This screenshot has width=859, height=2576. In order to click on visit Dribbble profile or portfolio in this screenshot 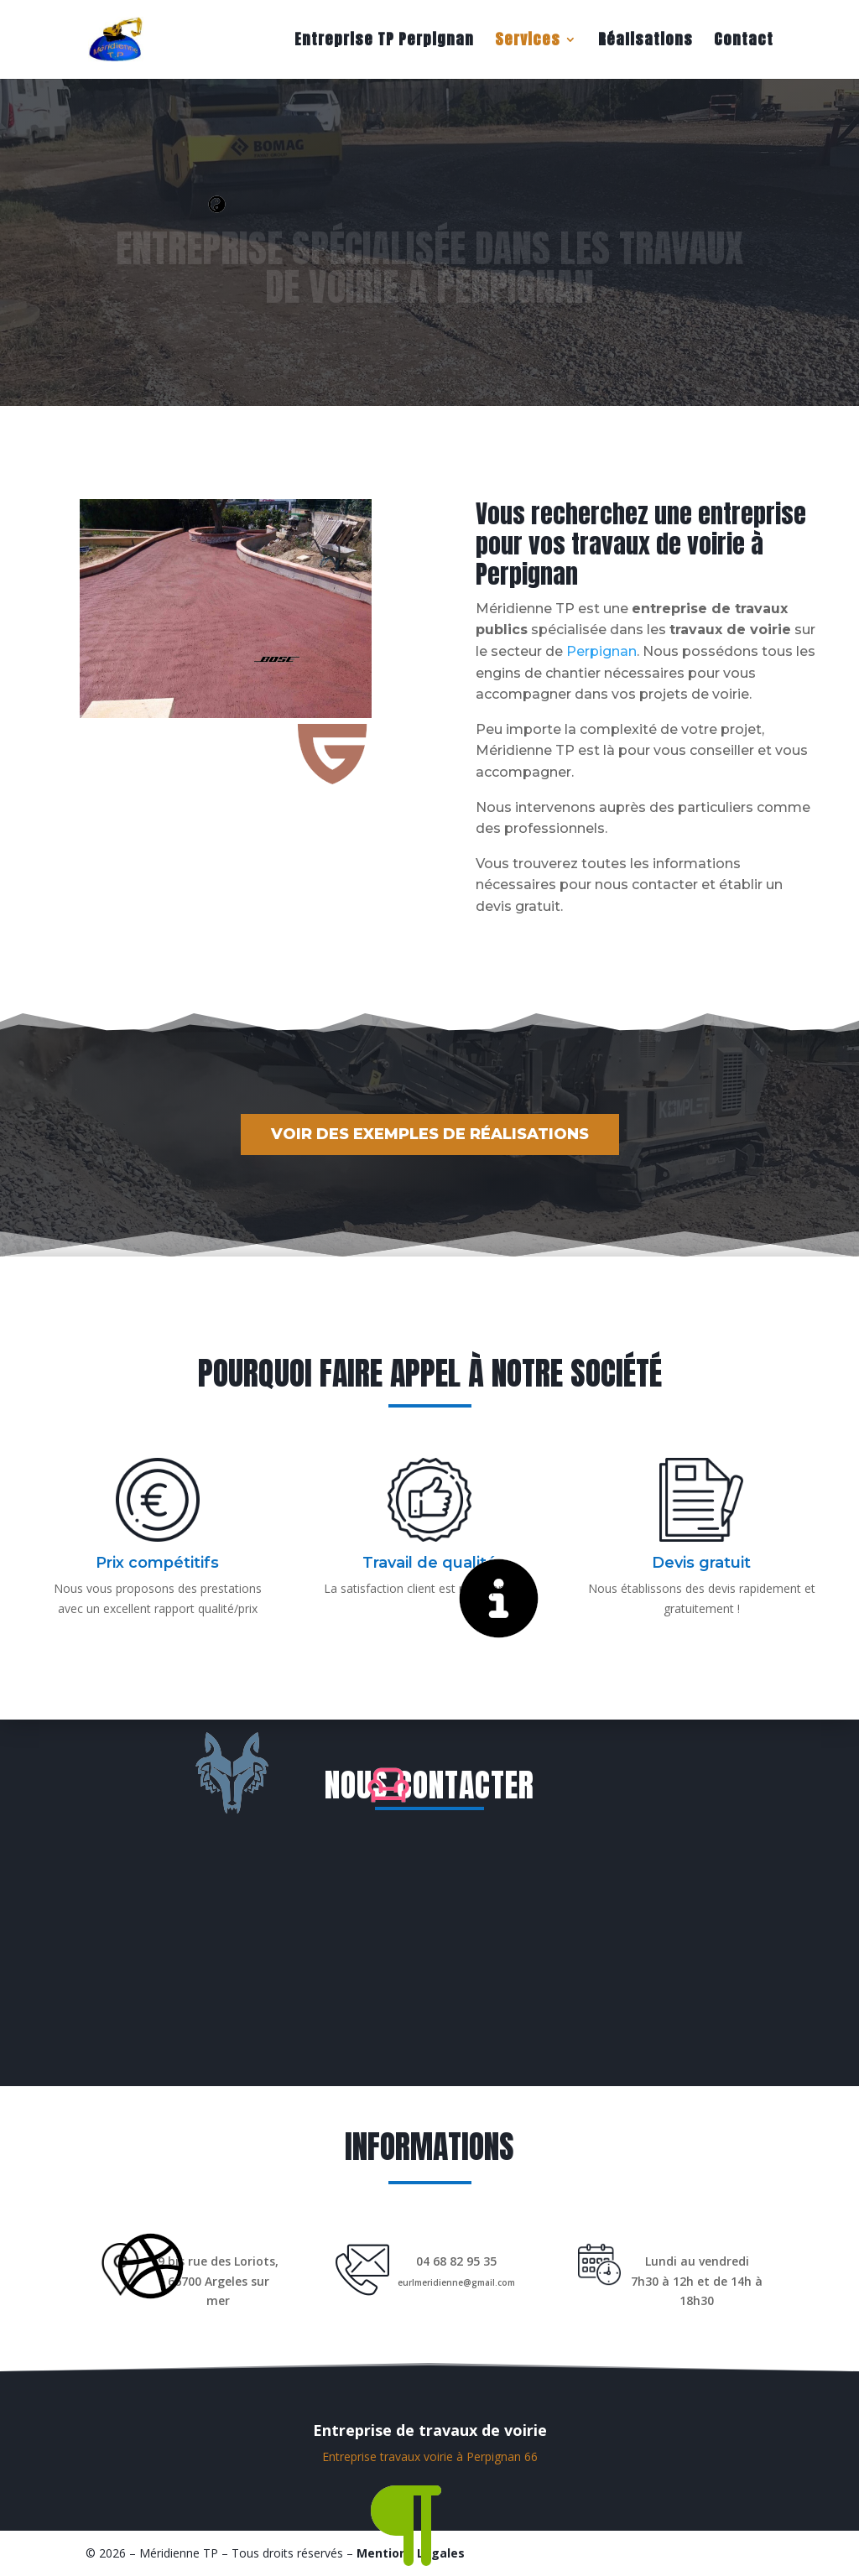, I will do `click(150, 2266)`.